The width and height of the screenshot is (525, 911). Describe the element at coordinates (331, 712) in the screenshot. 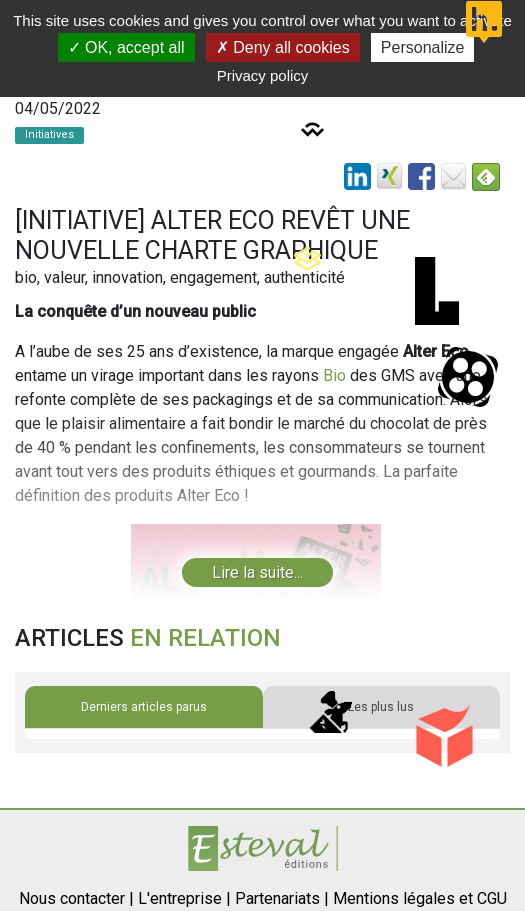

I see `ratatui terminal UI library logo` at that location.